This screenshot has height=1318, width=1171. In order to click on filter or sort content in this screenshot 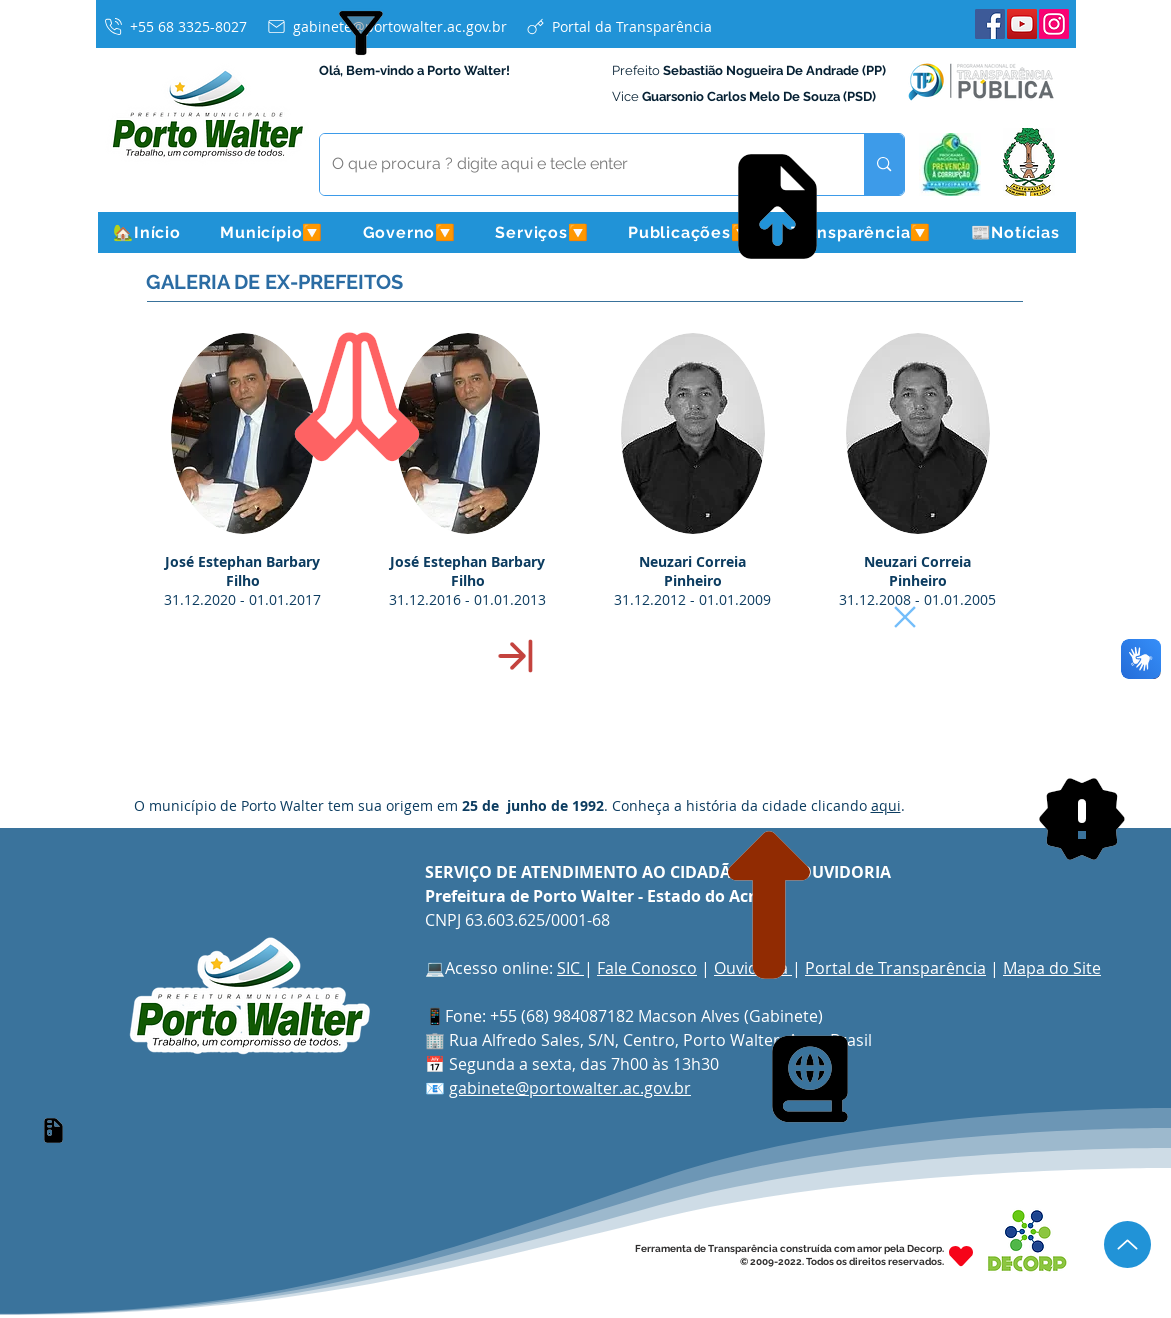, I will do `click(361, 33)`.